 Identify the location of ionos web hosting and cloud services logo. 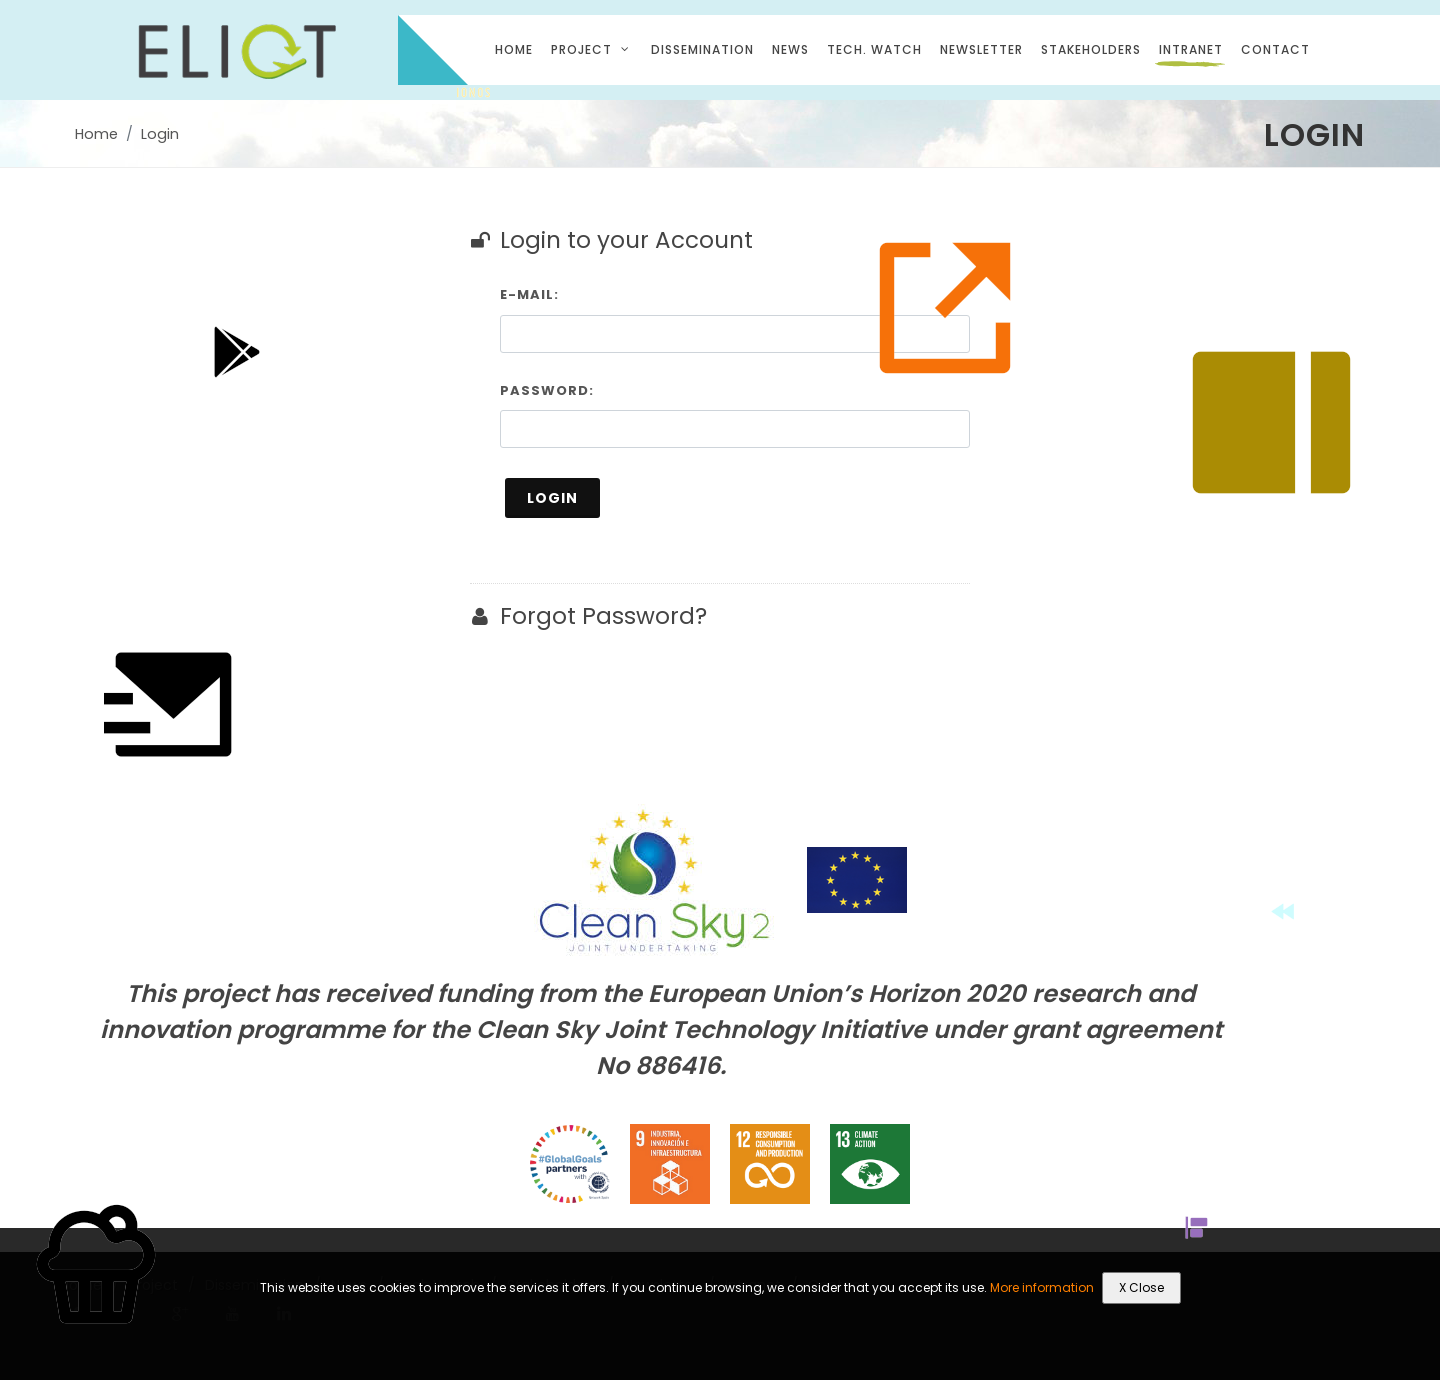
(473, 92).